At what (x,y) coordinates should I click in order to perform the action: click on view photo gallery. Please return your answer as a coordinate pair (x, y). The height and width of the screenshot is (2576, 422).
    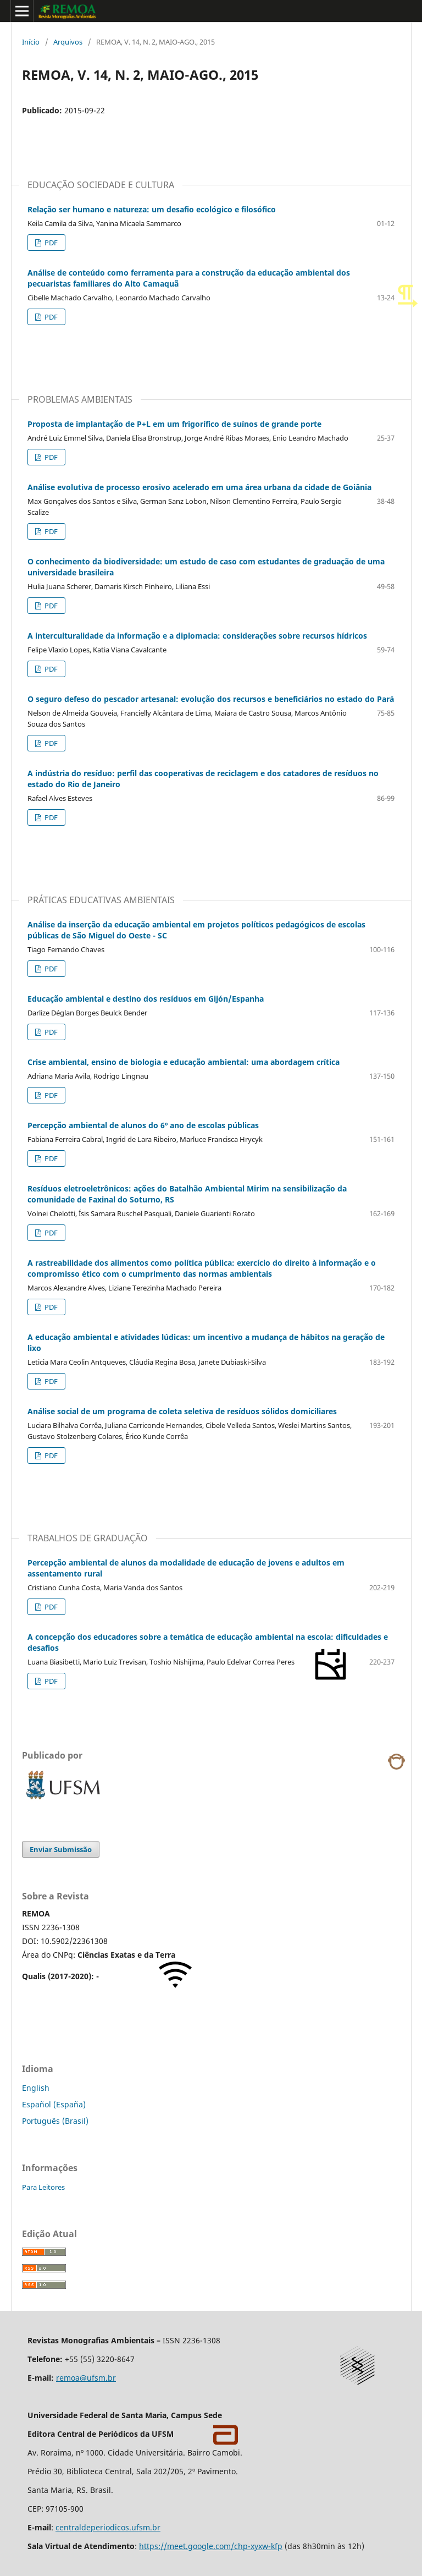
    Looking at the image, I should click on (330, 1666).